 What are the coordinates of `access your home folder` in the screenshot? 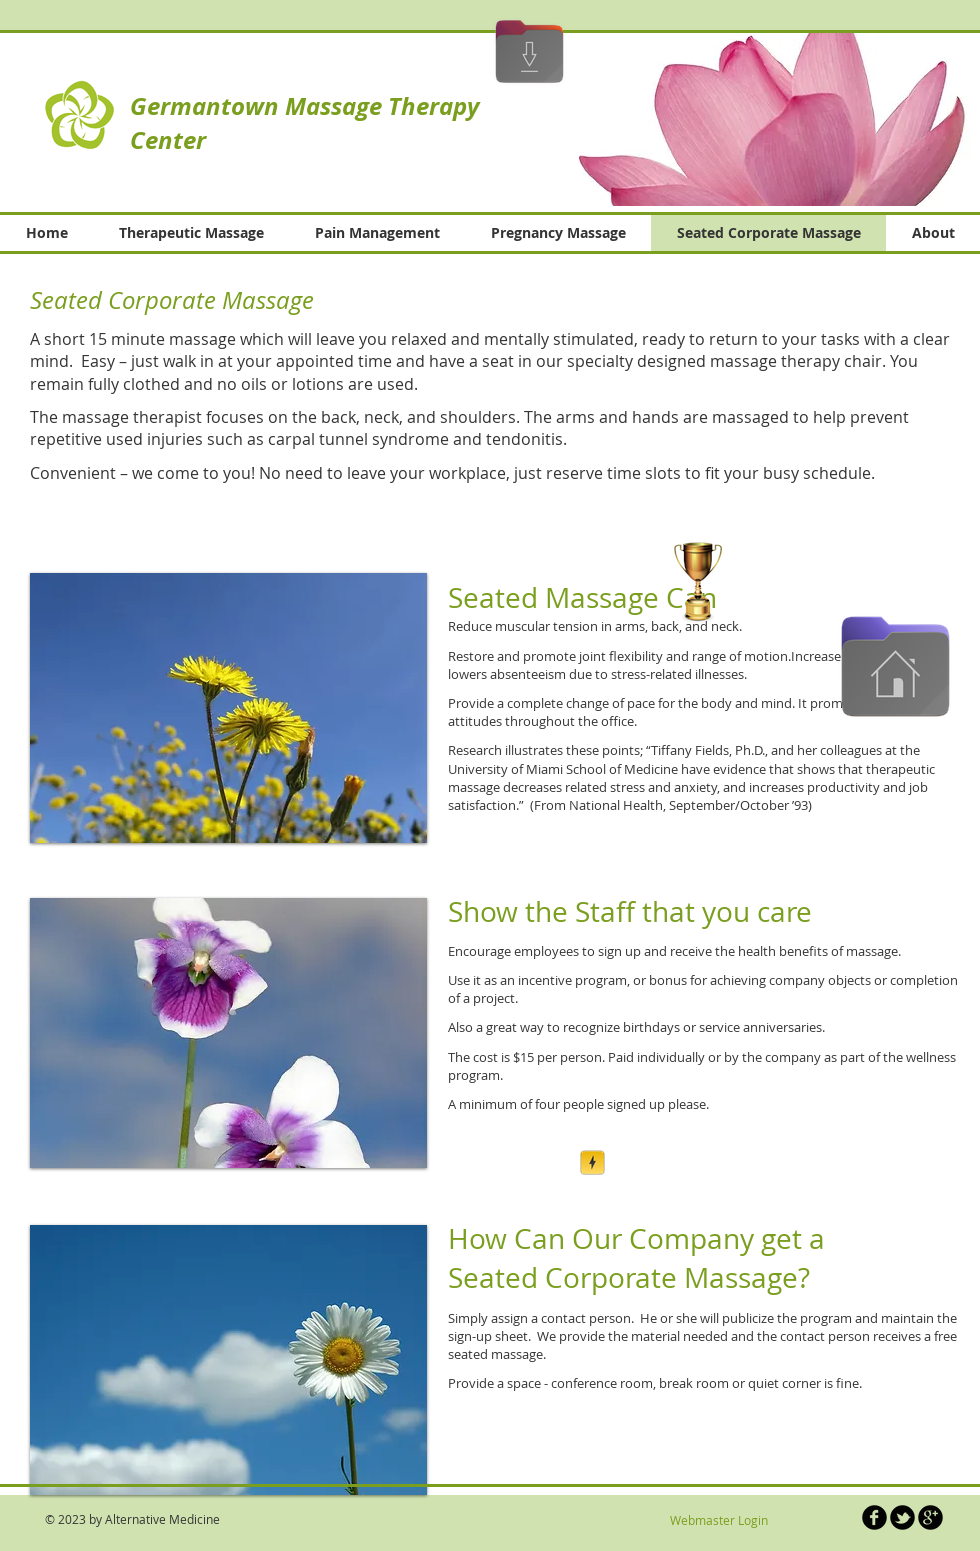 It's located at (895, 666).